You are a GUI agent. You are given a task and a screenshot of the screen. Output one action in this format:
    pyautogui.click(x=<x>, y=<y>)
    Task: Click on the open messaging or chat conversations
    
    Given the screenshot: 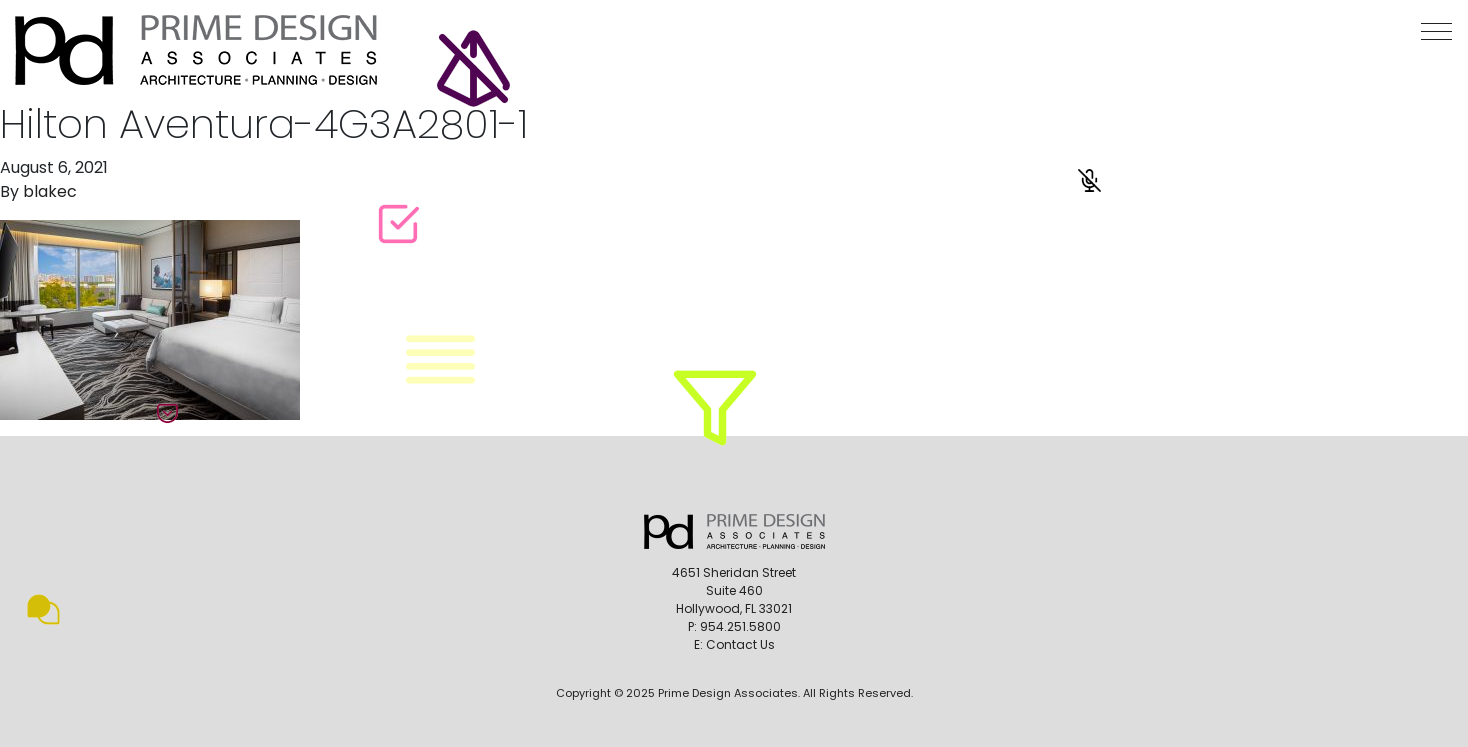 What is the action you would take?
    pyautogui.click(x=43, y=609)
    